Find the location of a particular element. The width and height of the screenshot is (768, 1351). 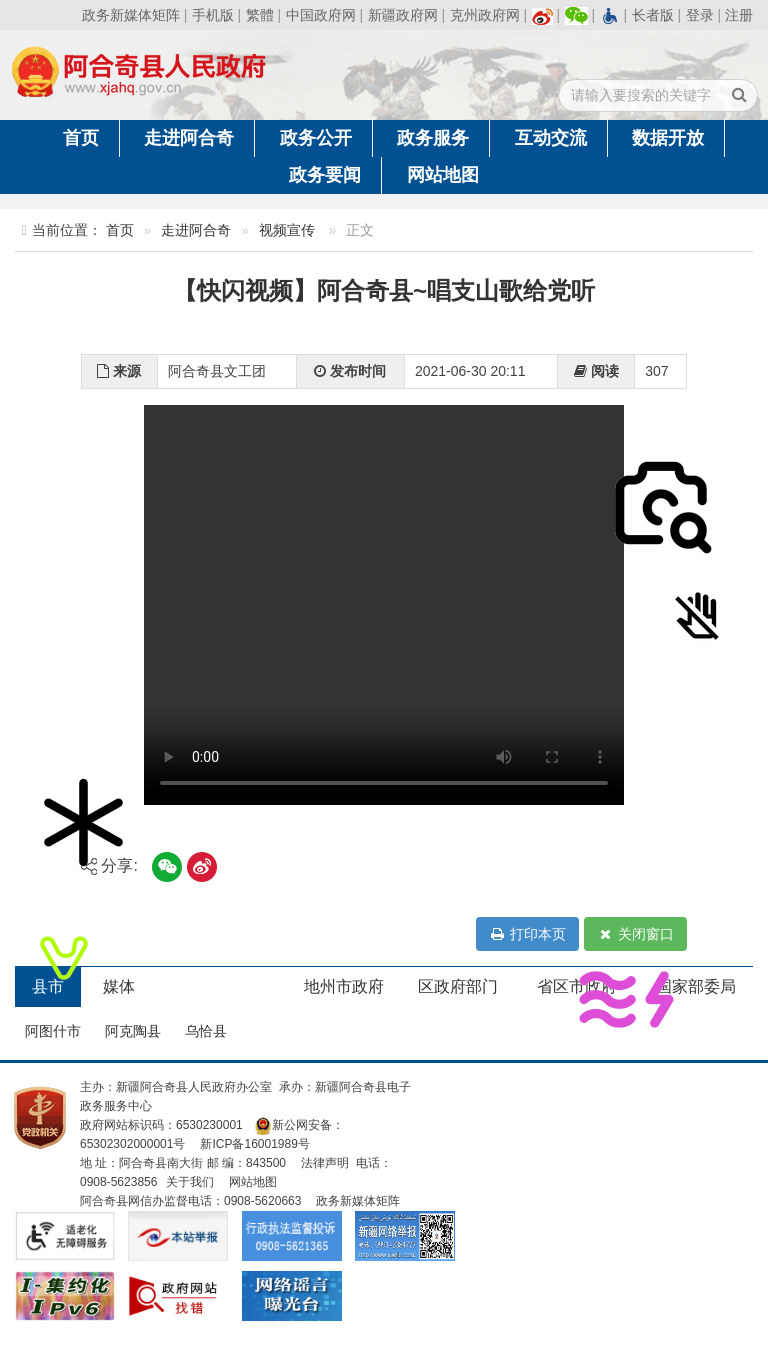

open vivaldi browser is located at coordinates (64, 958).